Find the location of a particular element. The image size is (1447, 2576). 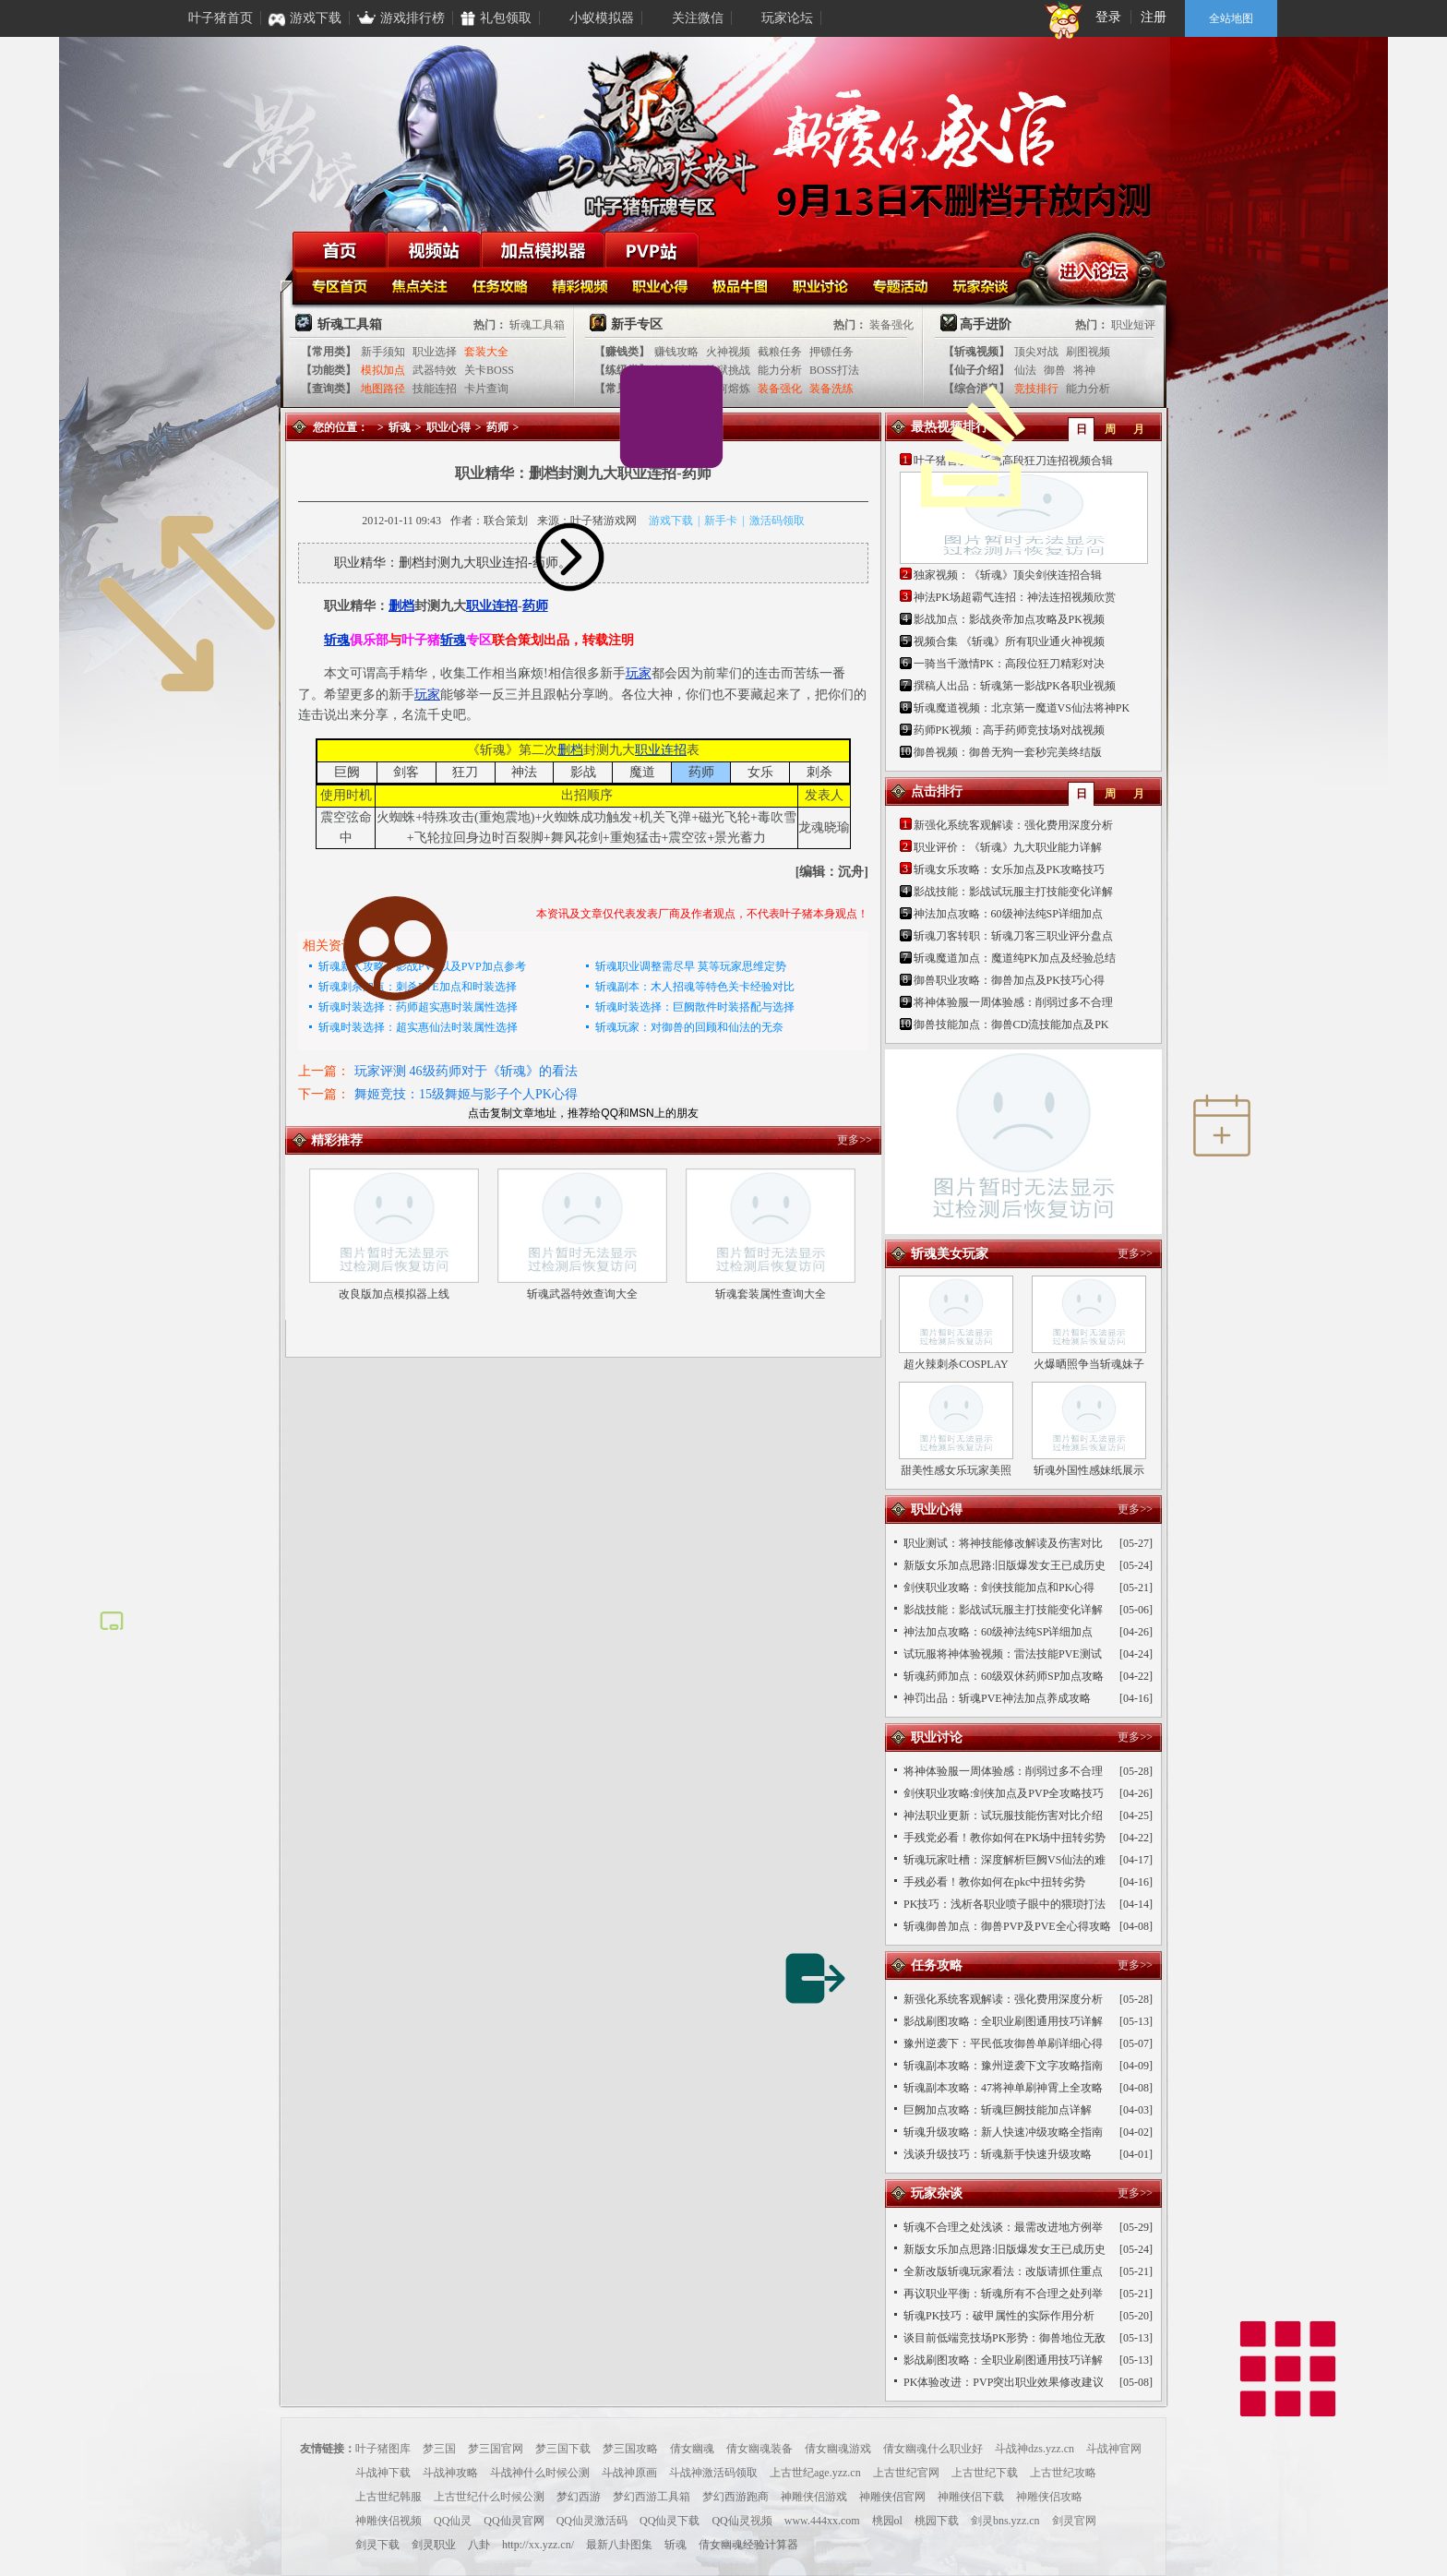

open whiteboard or presentation mode is located at coordinates (112, 1621).